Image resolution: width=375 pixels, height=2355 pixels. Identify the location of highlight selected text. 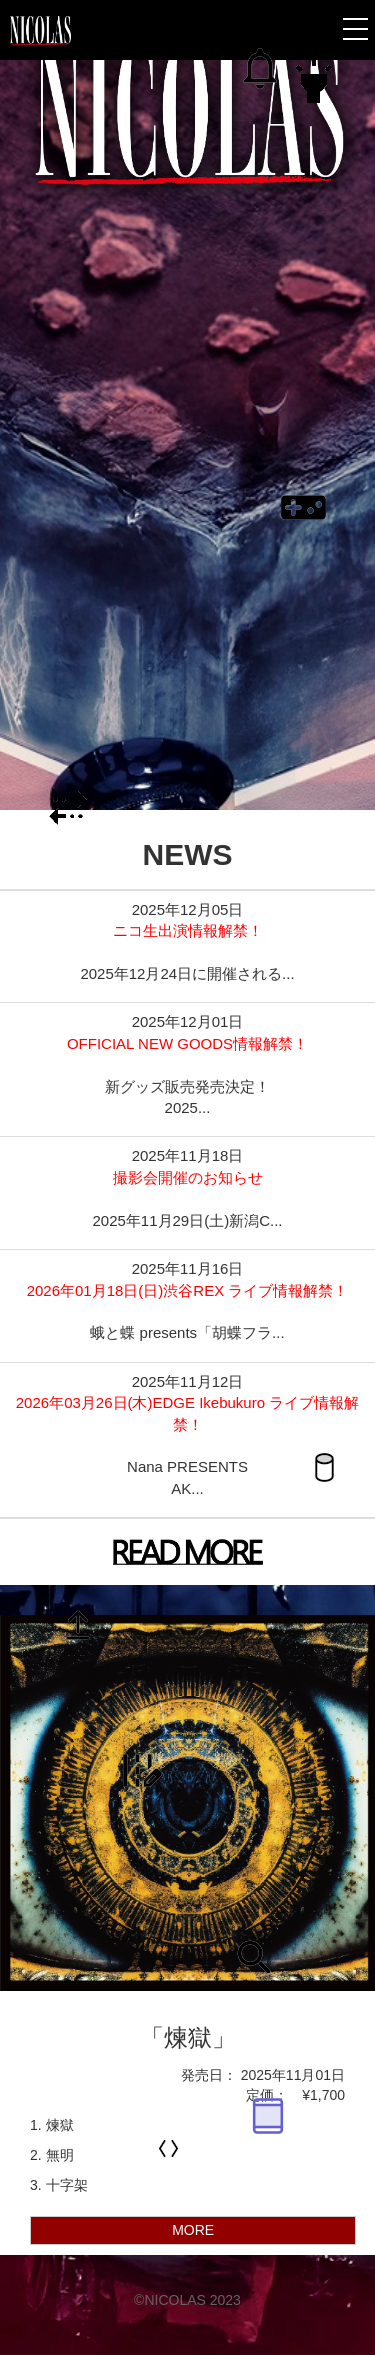
(314, 81).